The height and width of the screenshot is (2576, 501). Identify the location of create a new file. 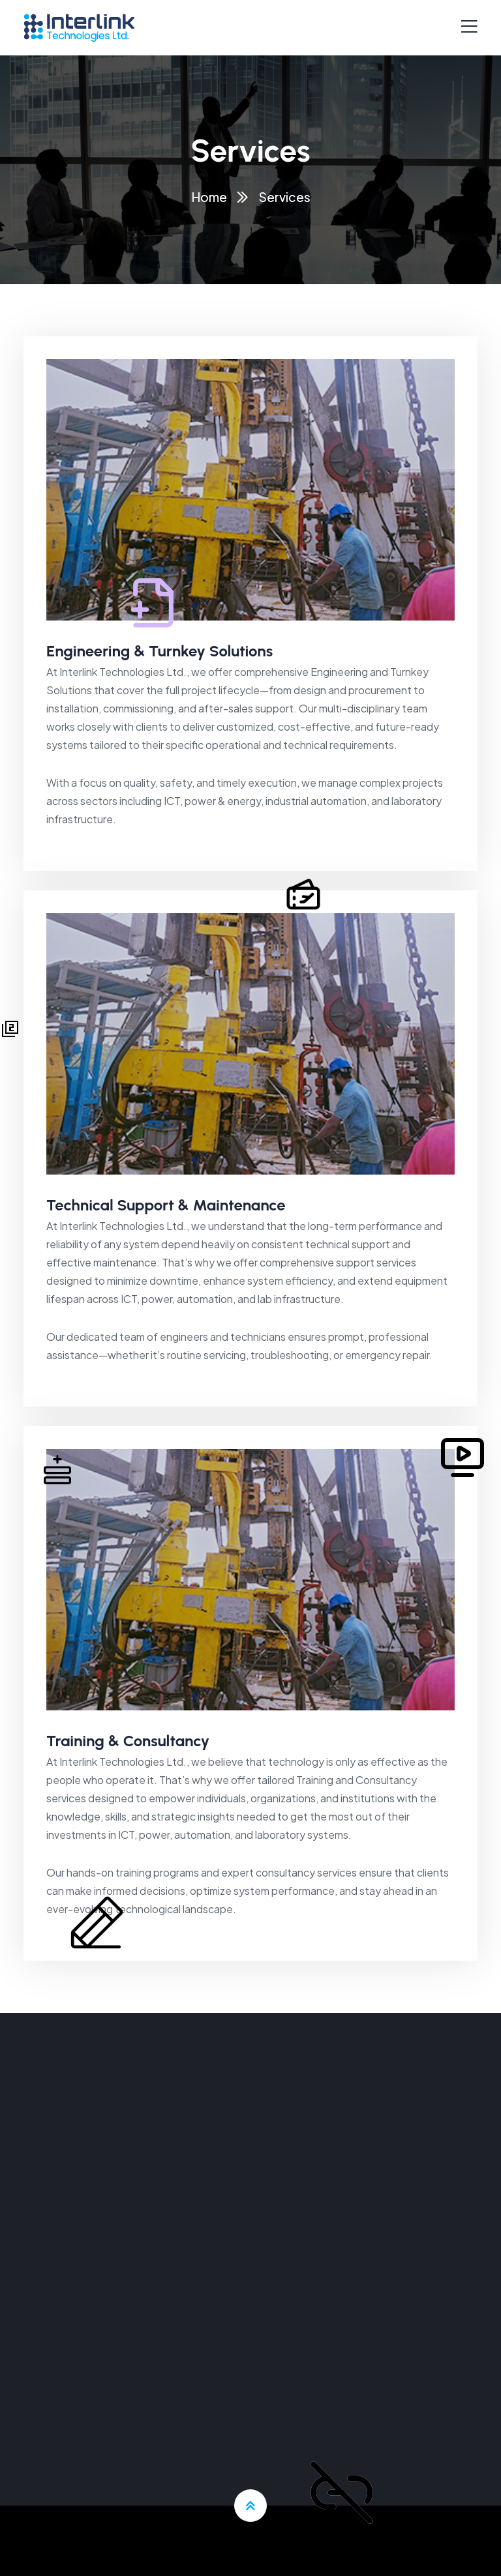
(153, 603).